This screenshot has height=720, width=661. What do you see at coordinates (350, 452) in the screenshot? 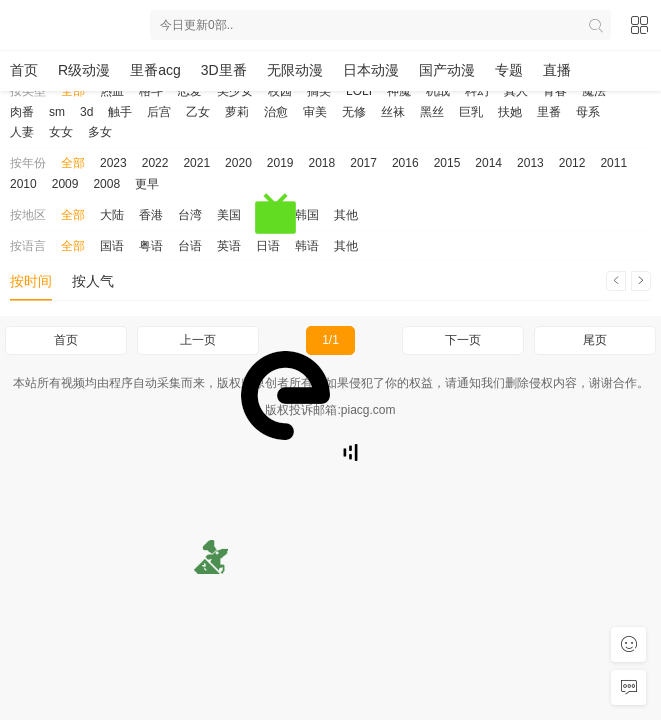
I see `open hyperskill learning platform` at bounding box center [350, 452].